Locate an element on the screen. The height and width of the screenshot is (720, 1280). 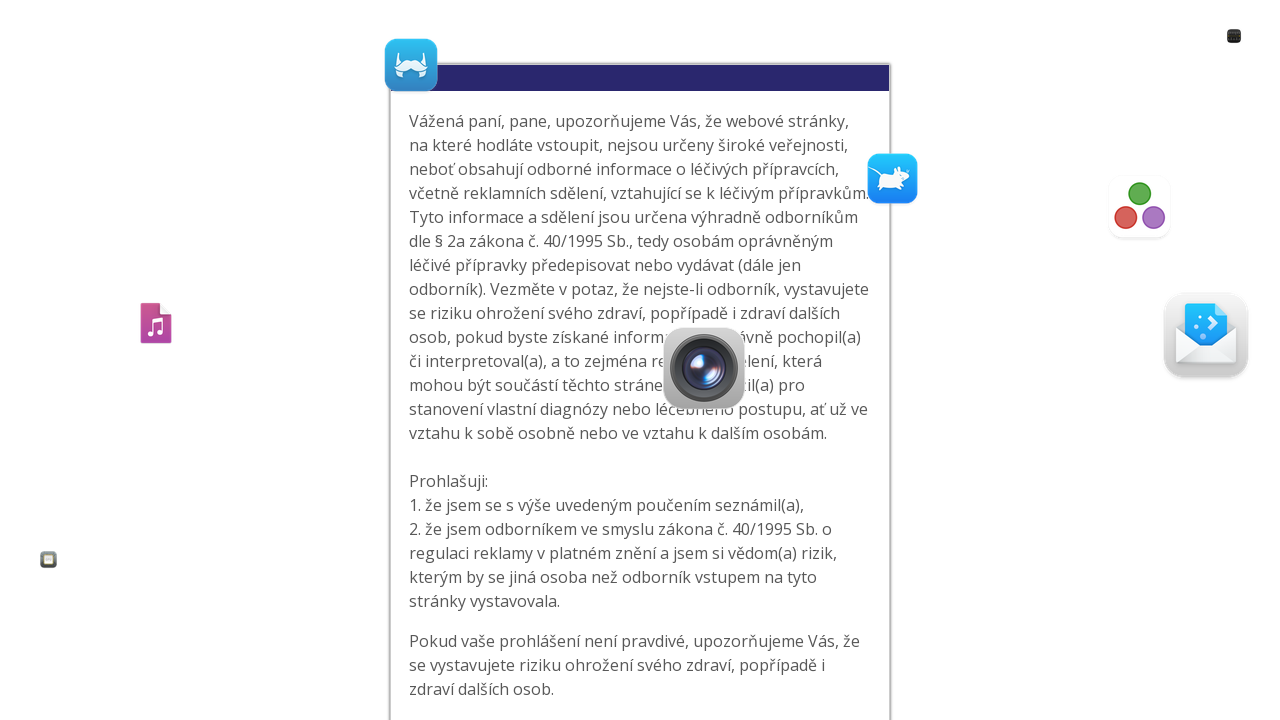
open the julia programming language app is located at coordinates (1139, 206).